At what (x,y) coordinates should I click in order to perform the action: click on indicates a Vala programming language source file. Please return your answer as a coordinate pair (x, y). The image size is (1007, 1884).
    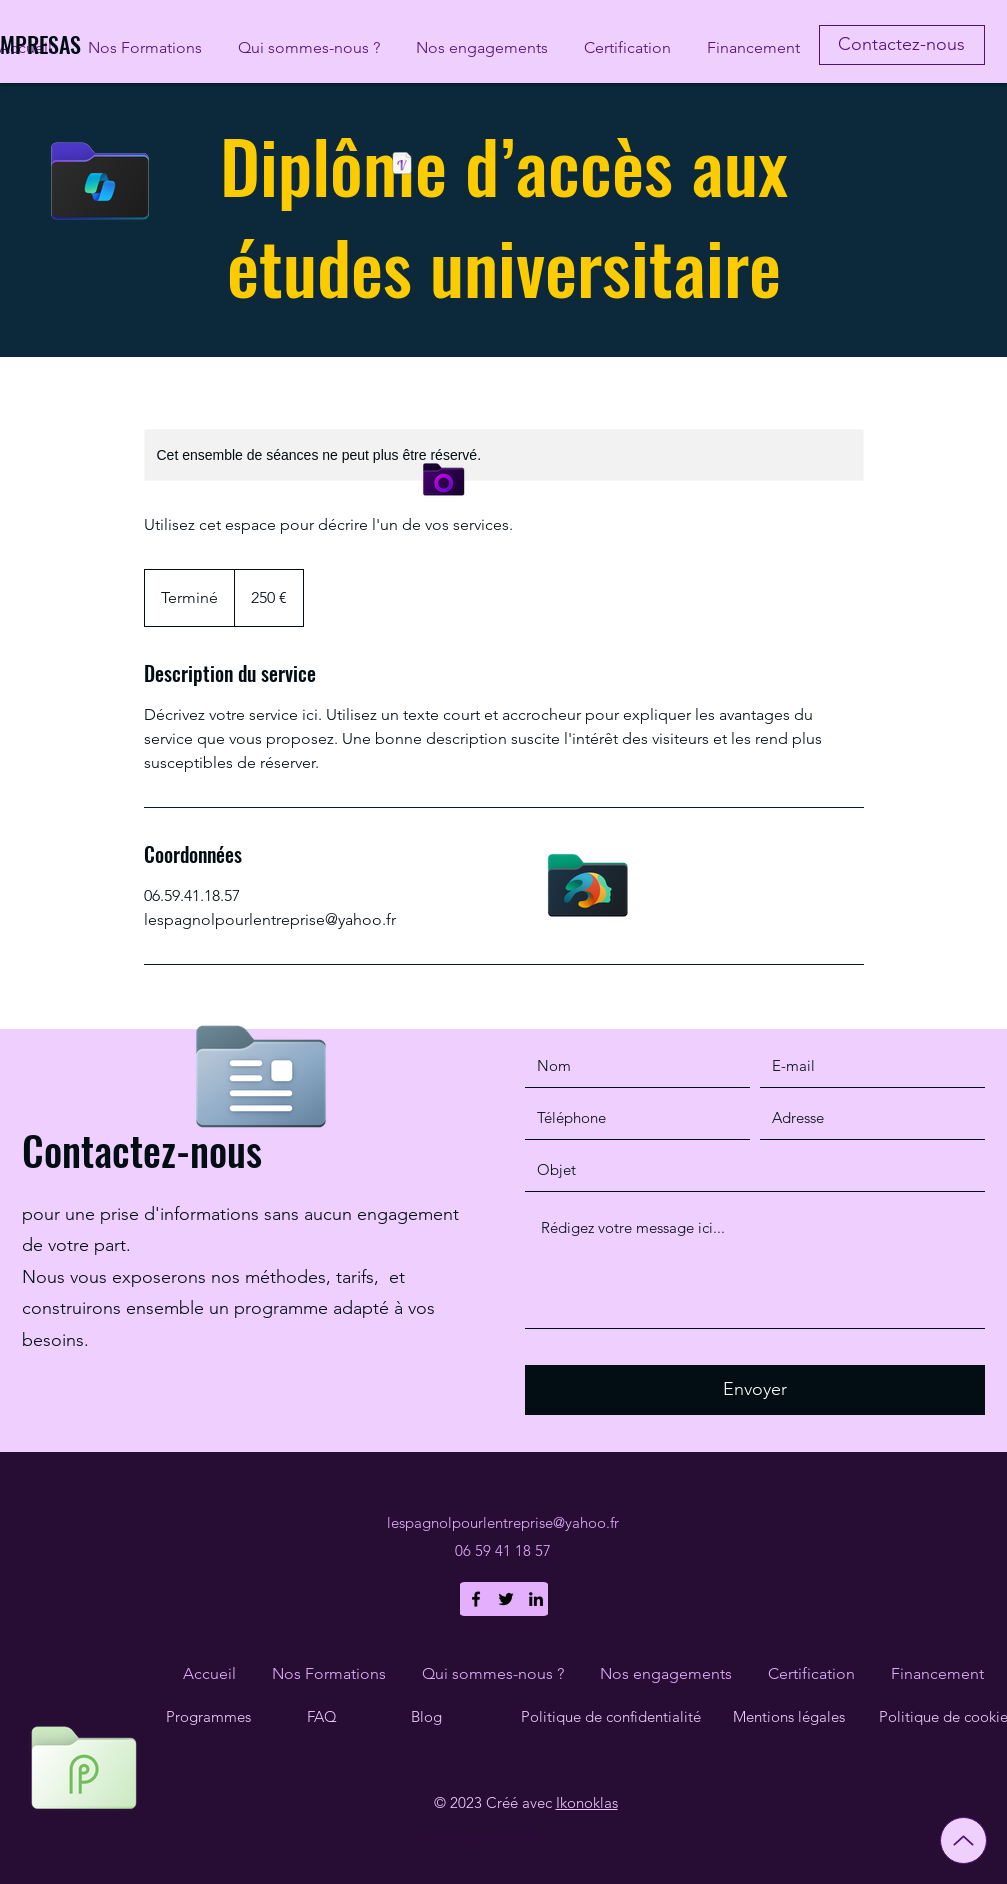
    Looking at the image, I should click on (402, 163).